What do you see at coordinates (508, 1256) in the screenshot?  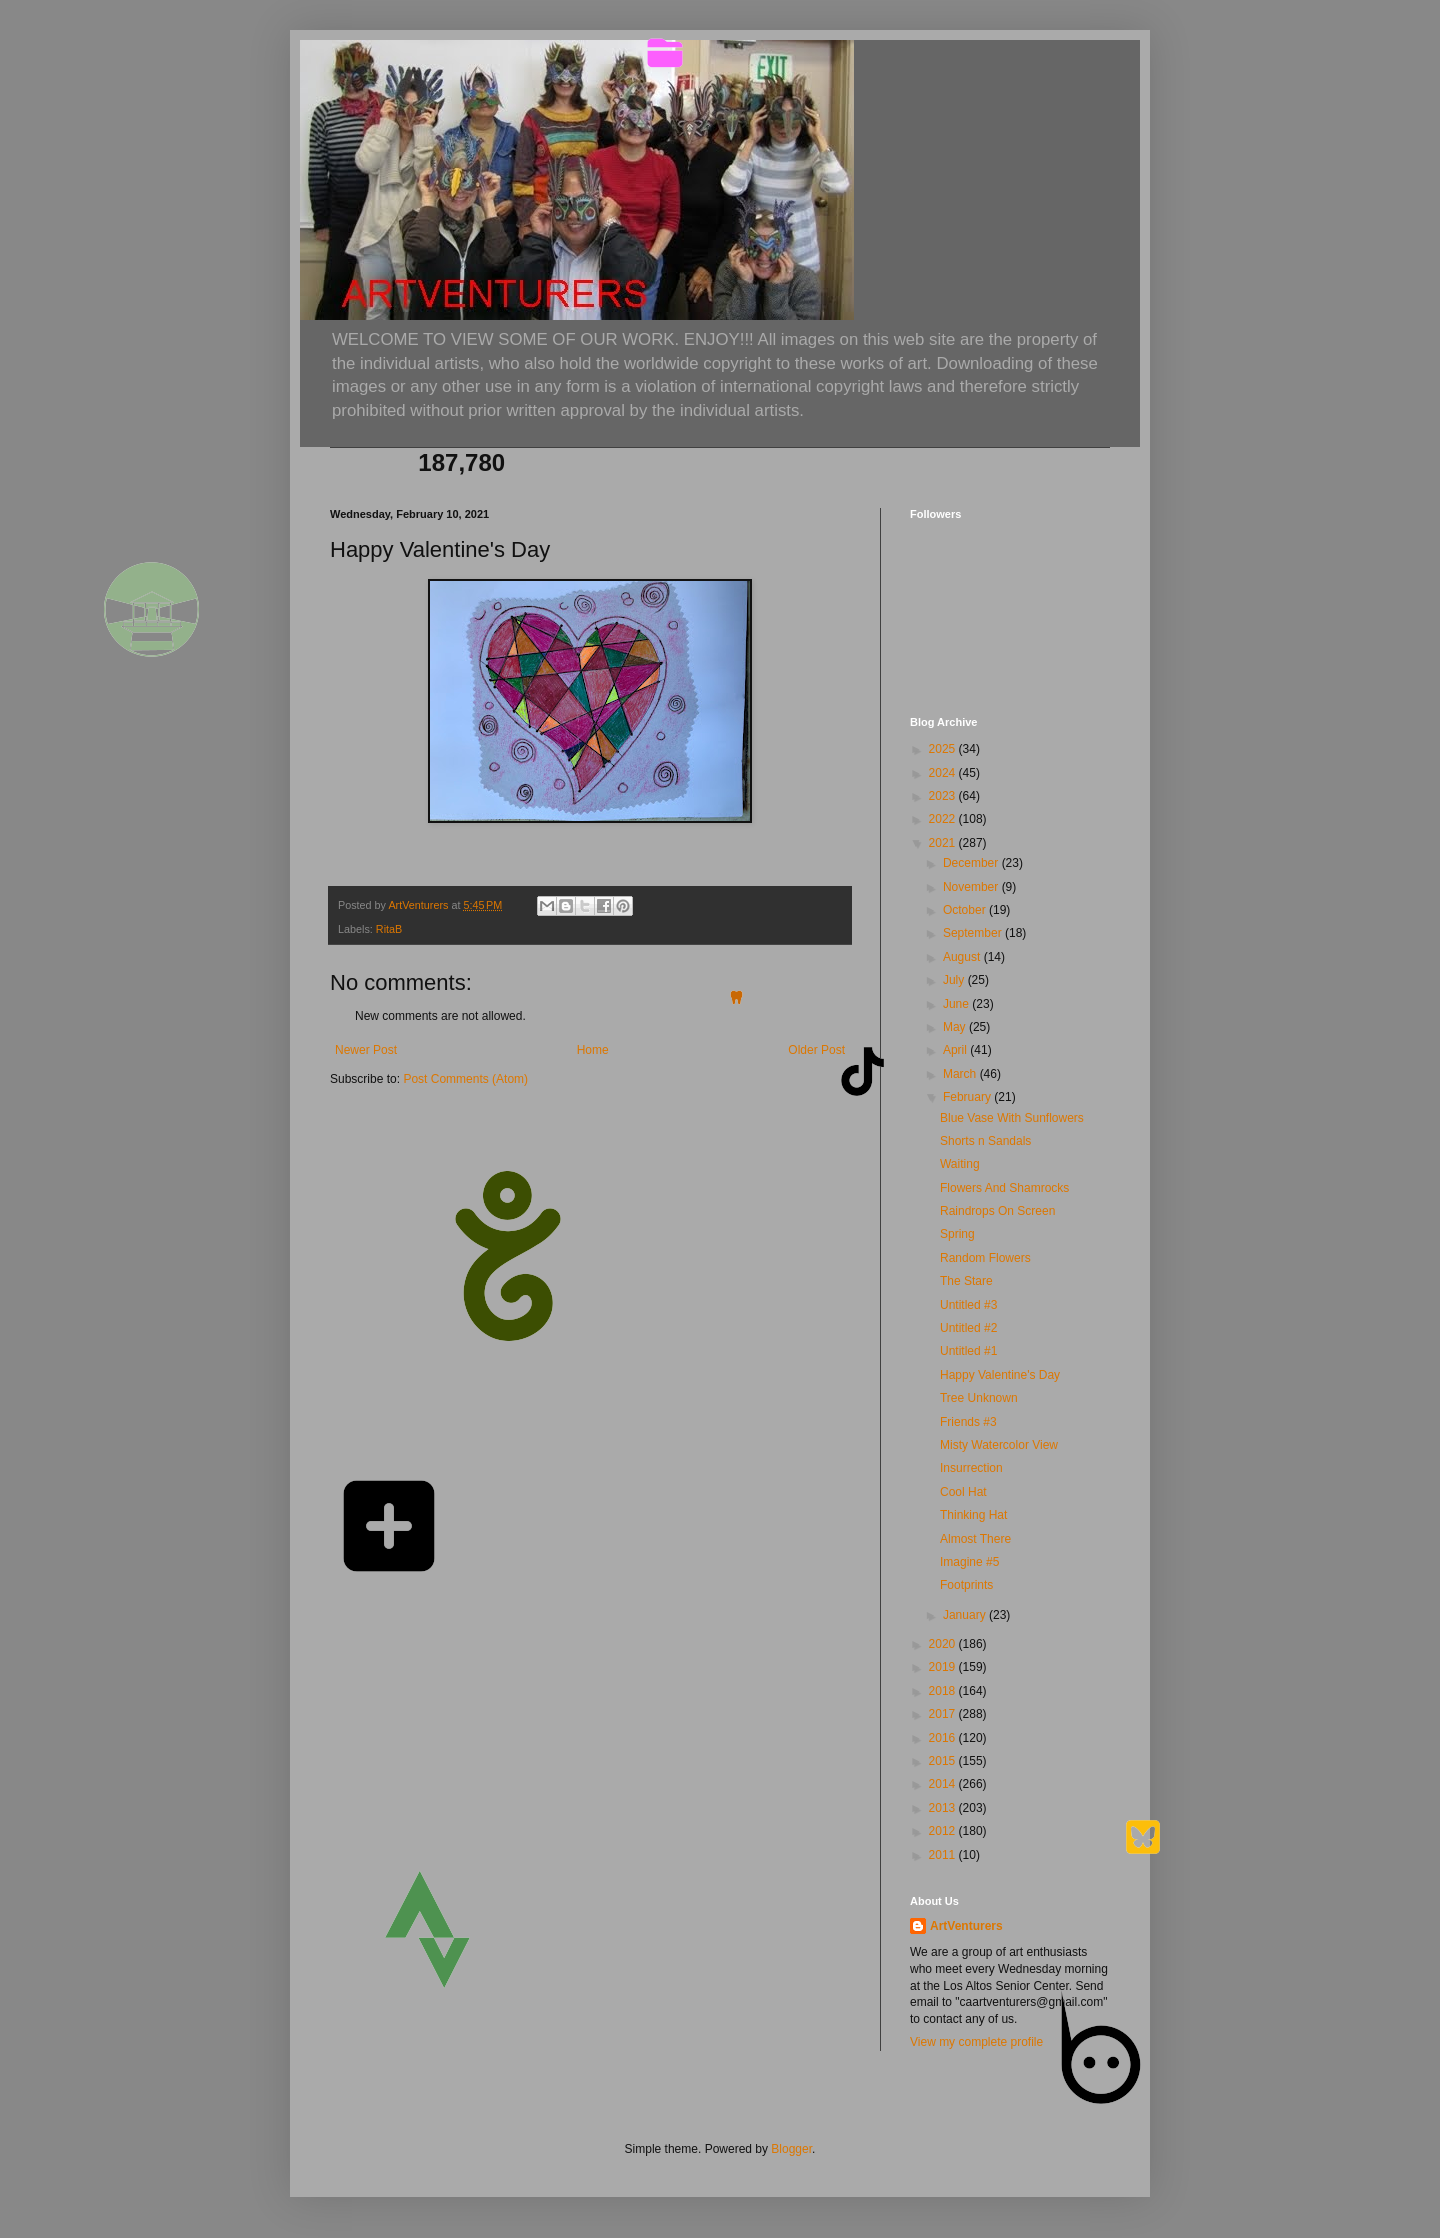 I see `link to Gandi domain registrar services` at bounding box center [508, 1256].